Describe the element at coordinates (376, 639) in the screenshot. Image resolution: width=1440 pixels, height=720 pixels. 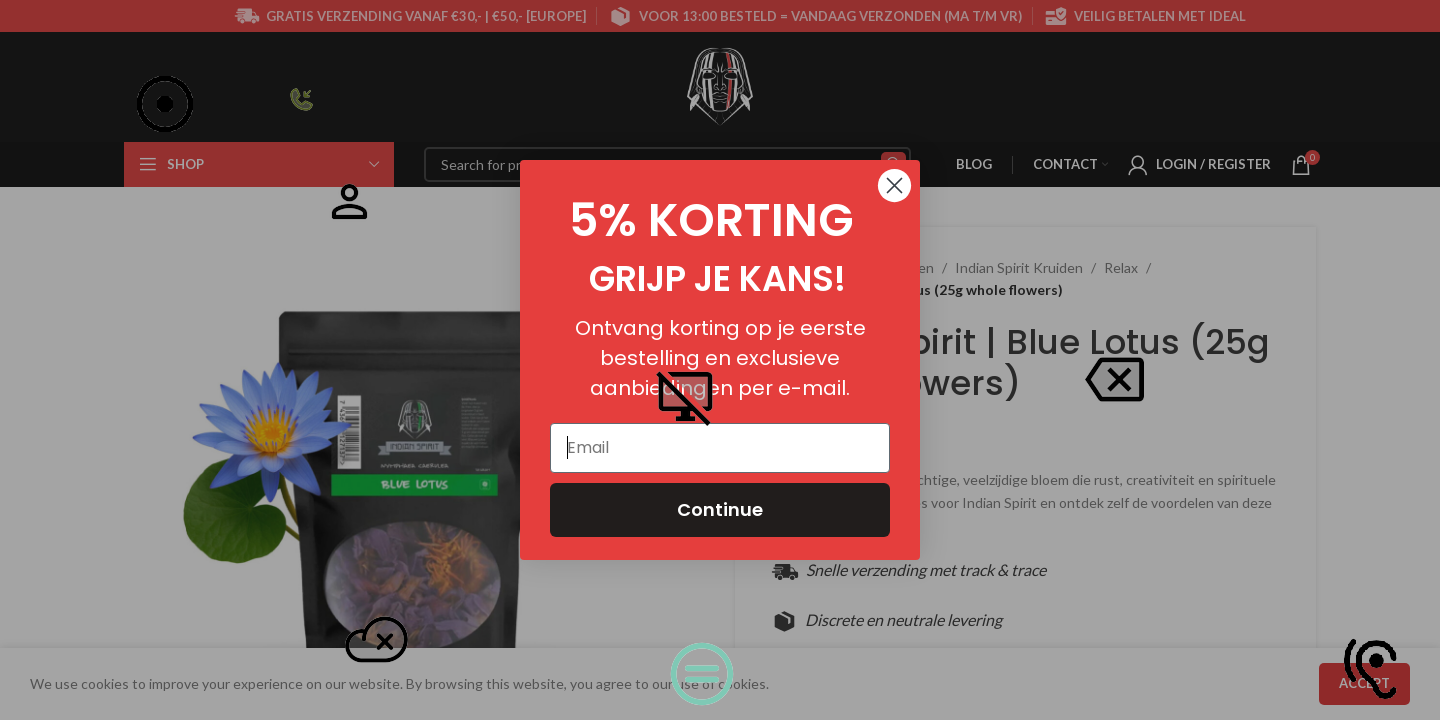
I see `disconnect from cloud storage` at that location.